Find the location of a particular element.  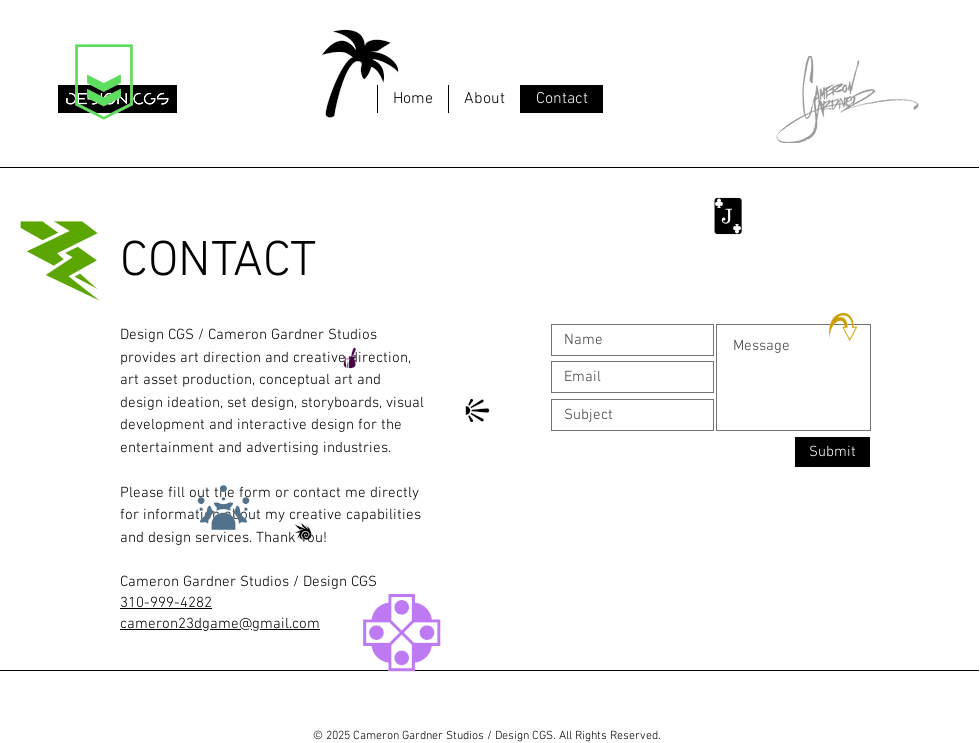

access game controller settings is located at coordinates (401, 632).